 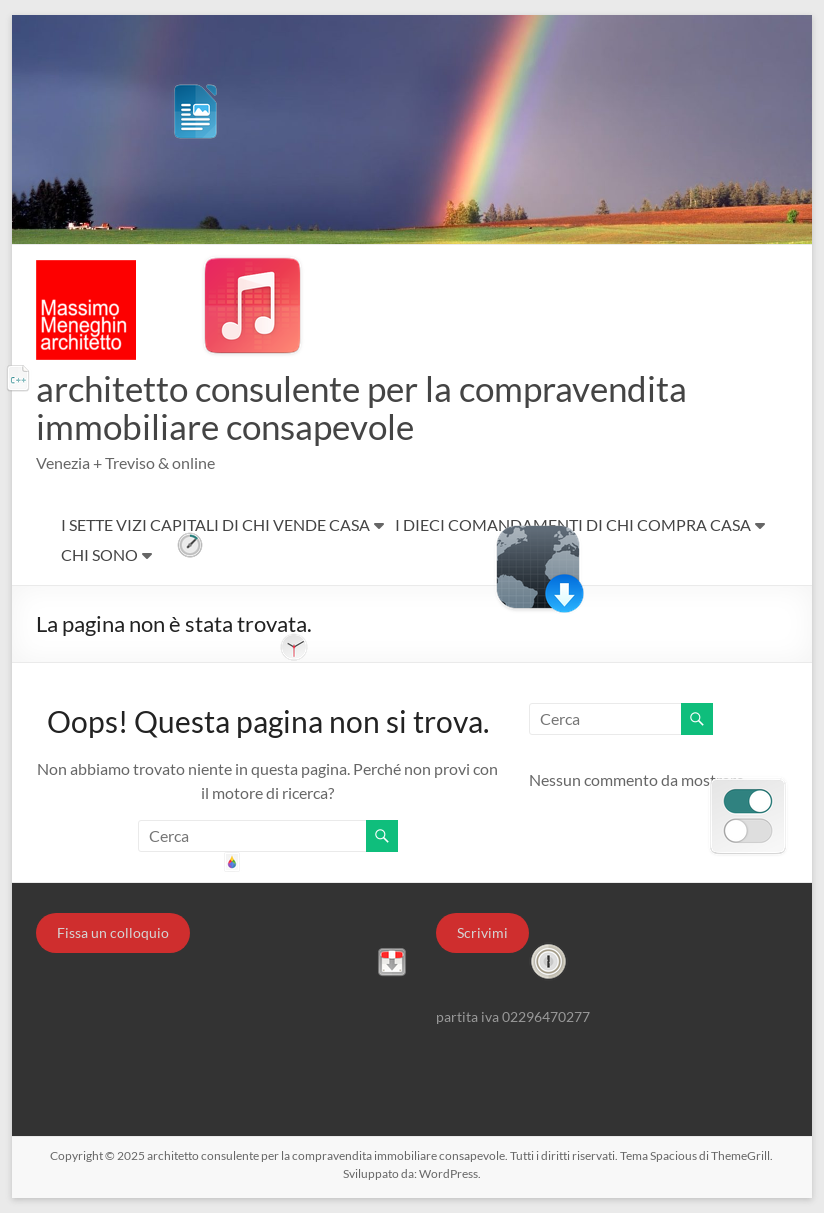 What do you see at coordinates (538, 567) in the screenshot?
I see `open xdman download manager` at bounding box center [538, 567].